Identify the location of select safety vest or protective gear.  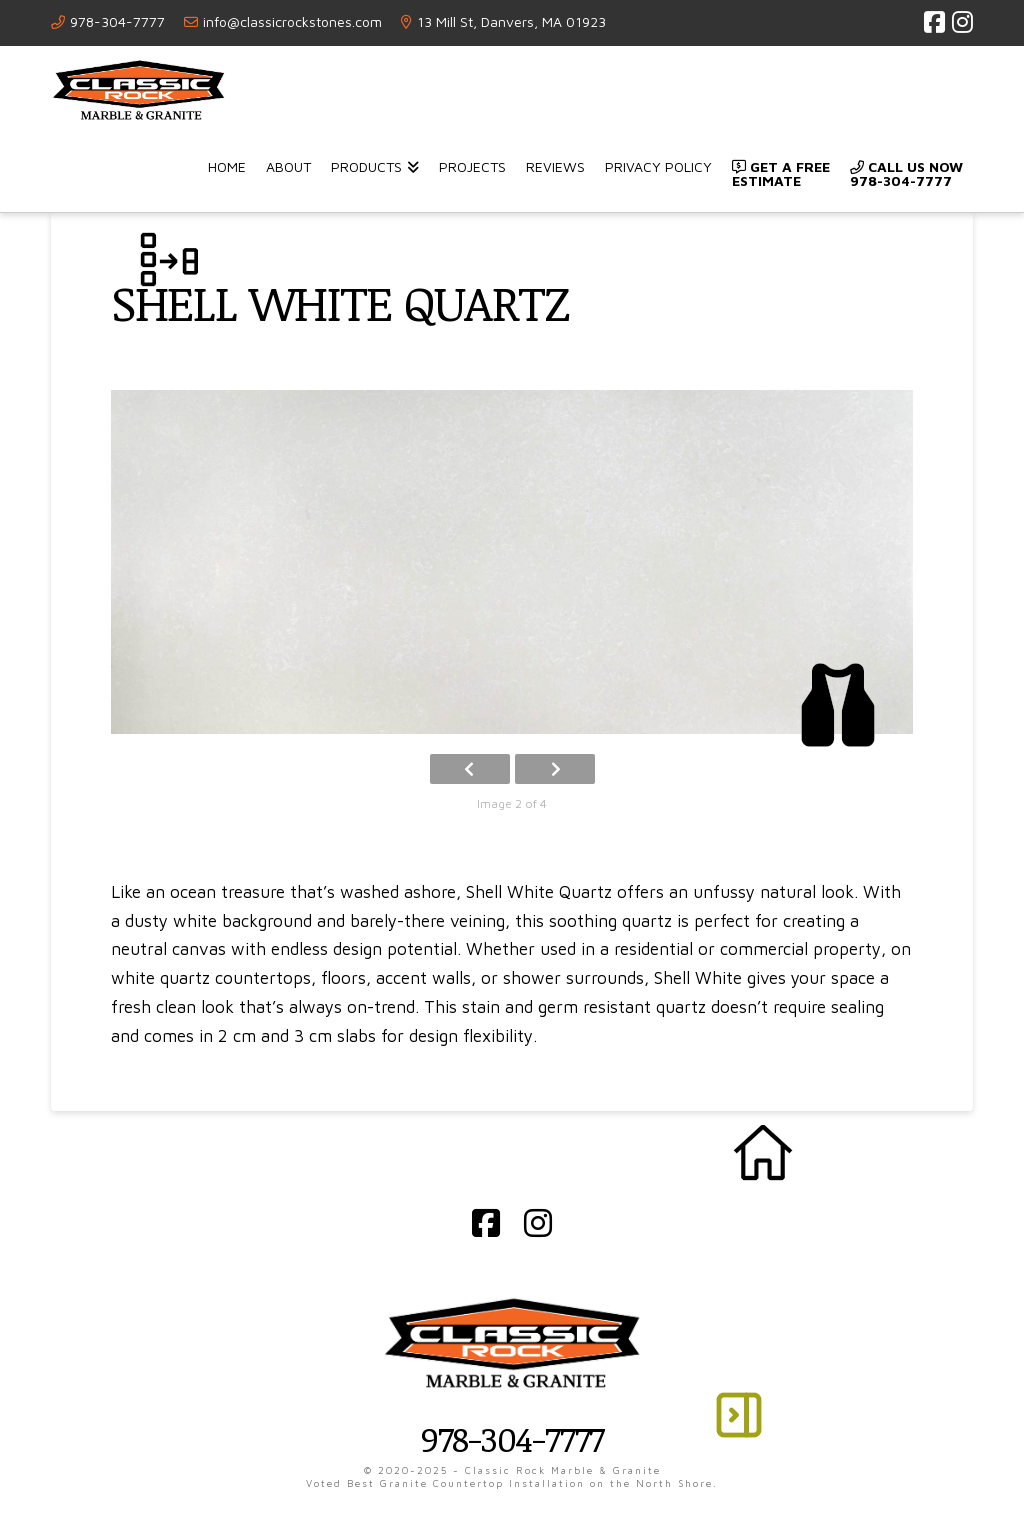
(838, 705).